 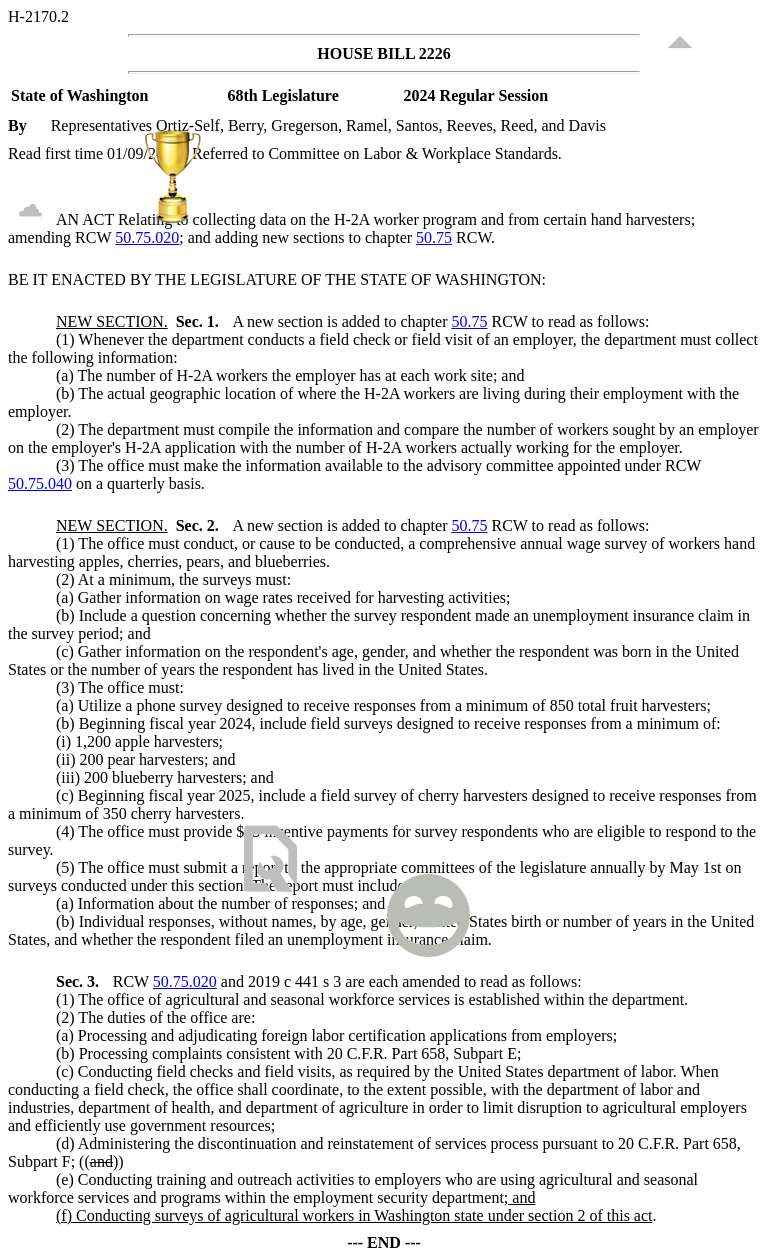 What do you see at coordinates (680, 43) in the screenshot?
I see `scroll or pan upward` at bounding box center [680, 43].